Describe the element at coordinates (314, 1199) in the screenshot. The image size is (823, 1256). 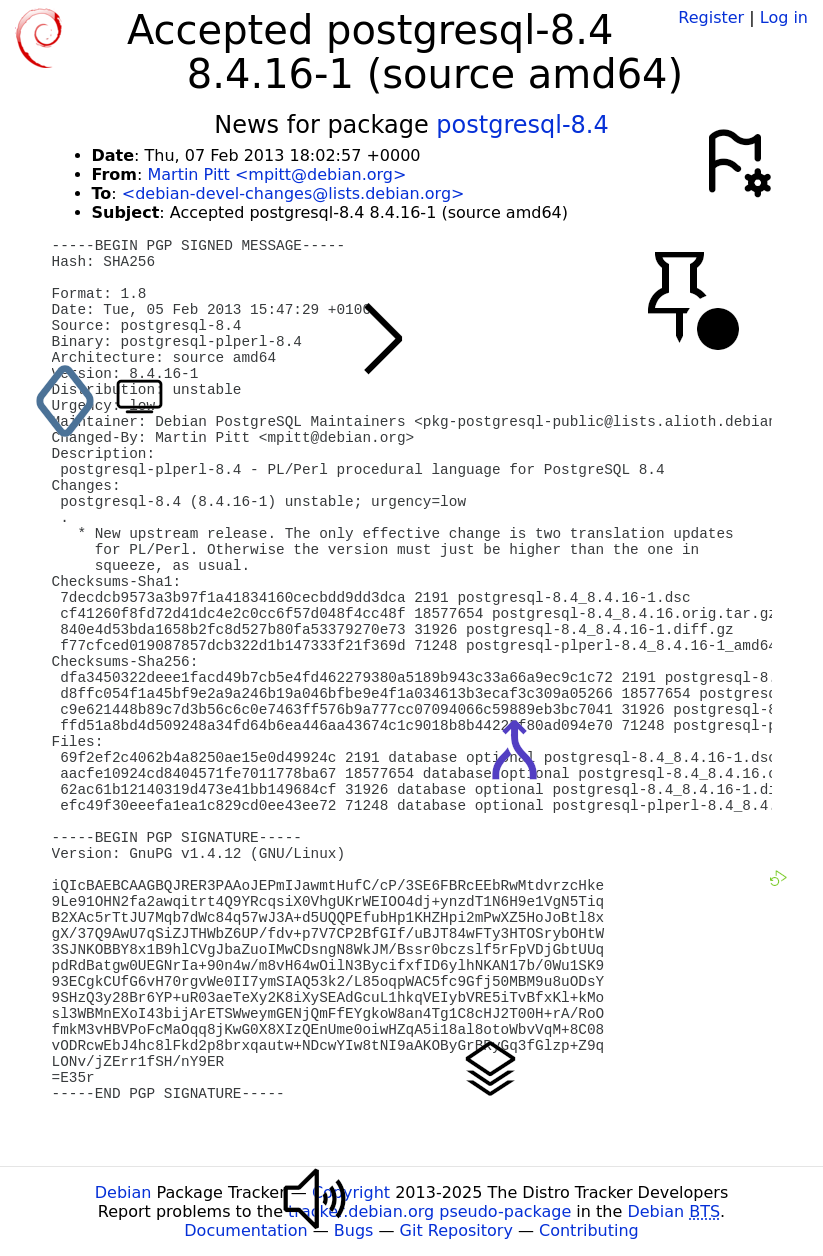
I see `unmute audio or restore sound` at that location.